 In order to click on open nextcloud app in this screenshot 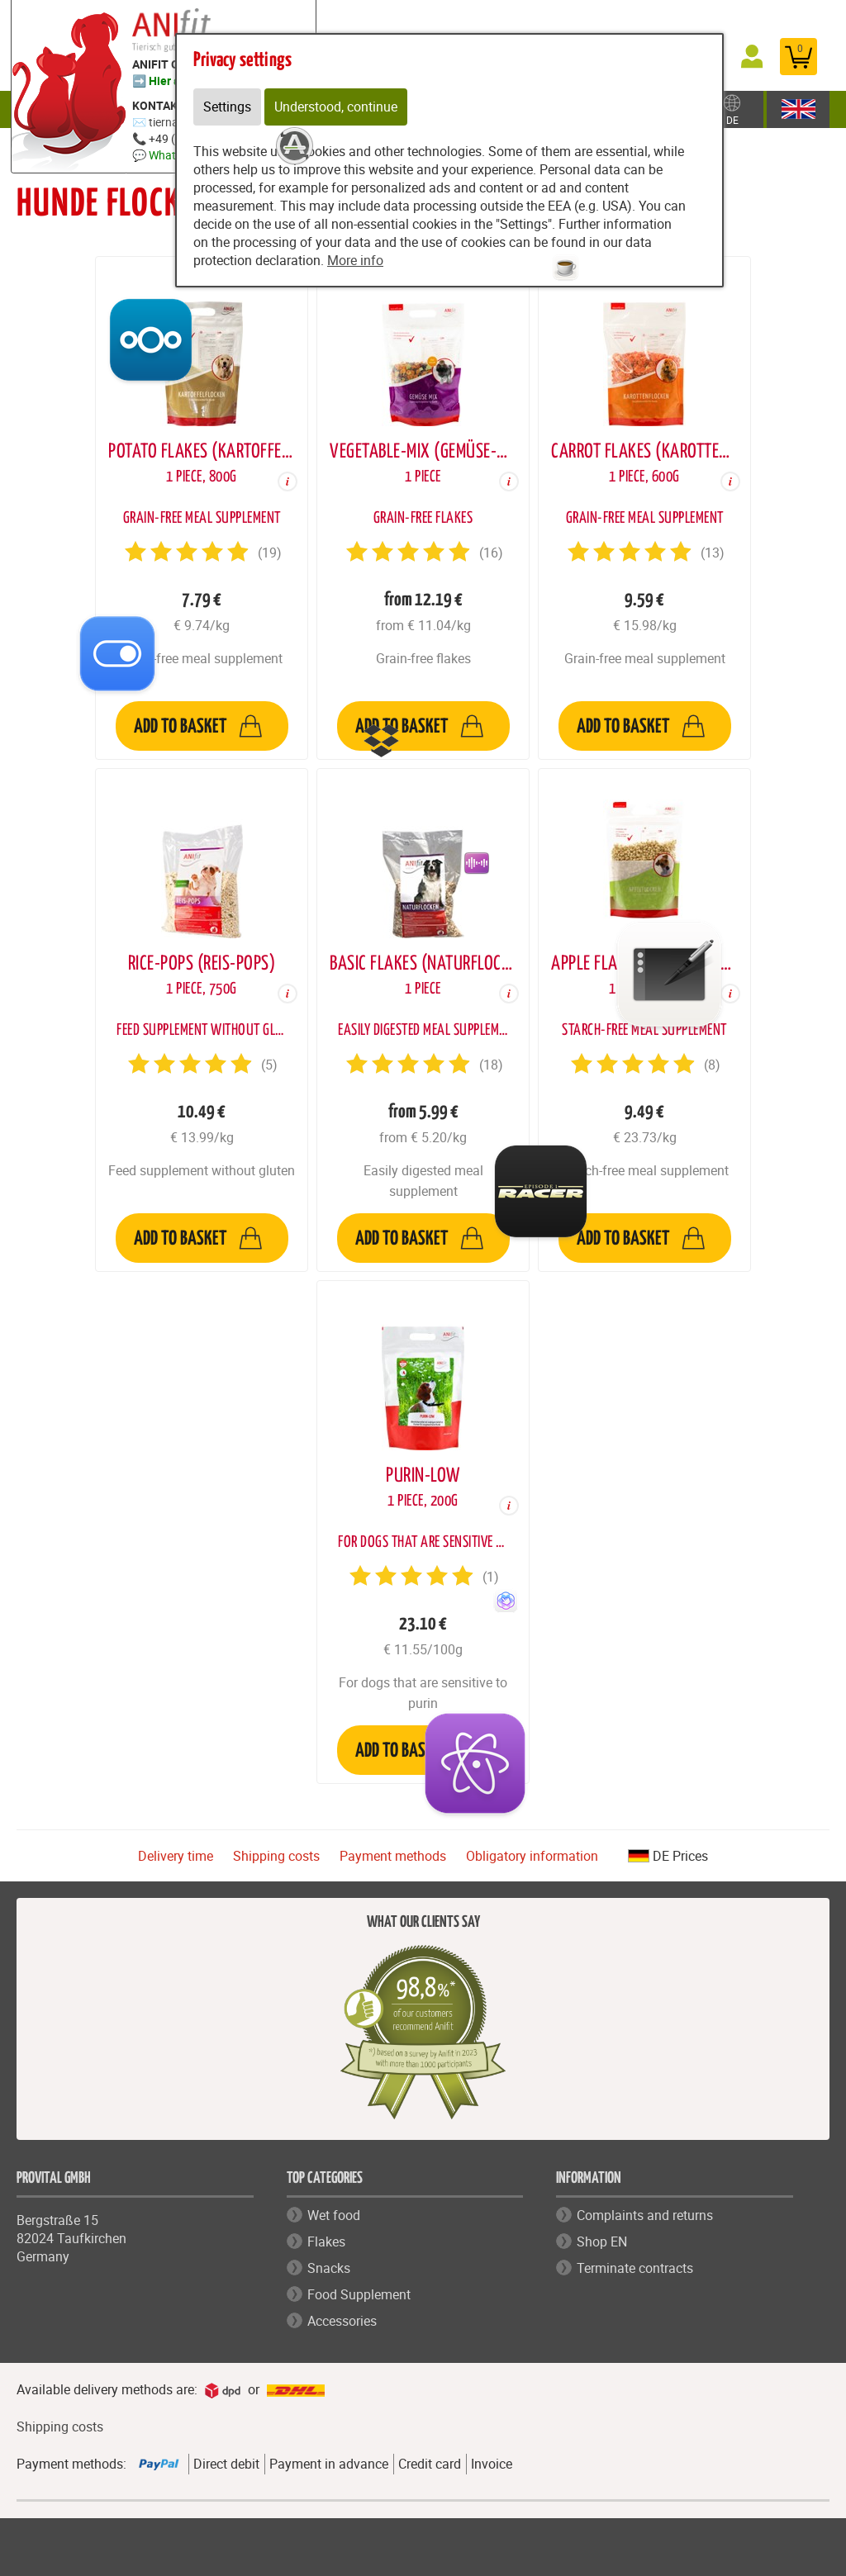, I will do `click(150, 339)`.